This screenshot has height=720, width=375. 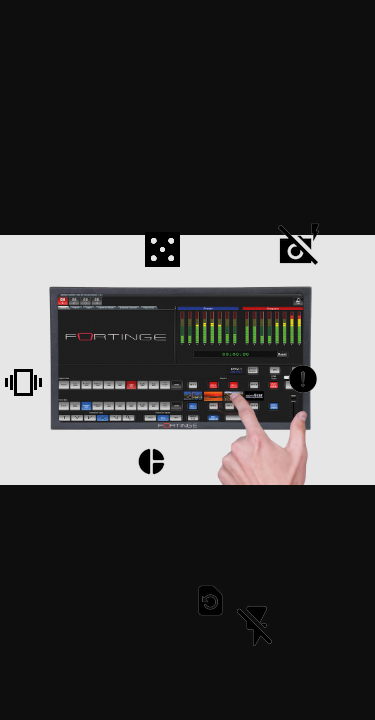 I want to click on disable camera flash, so click(x=257, y=627).